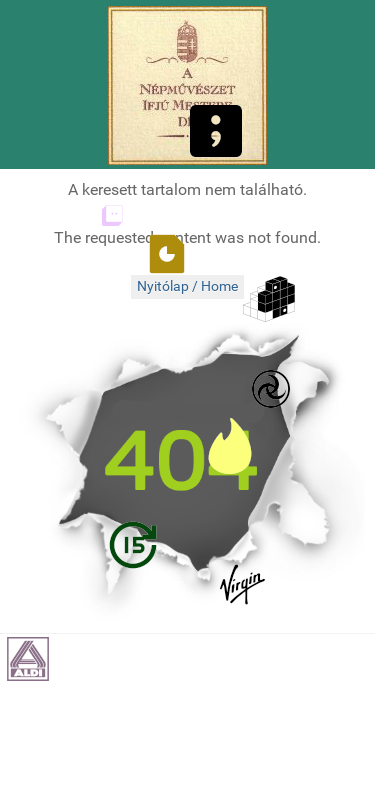 The height and width of the screenshot is (808, 375). Describe the element at coordinates (133, 545) in the screenshot. I see `skip forward 15 seconds` at that location.